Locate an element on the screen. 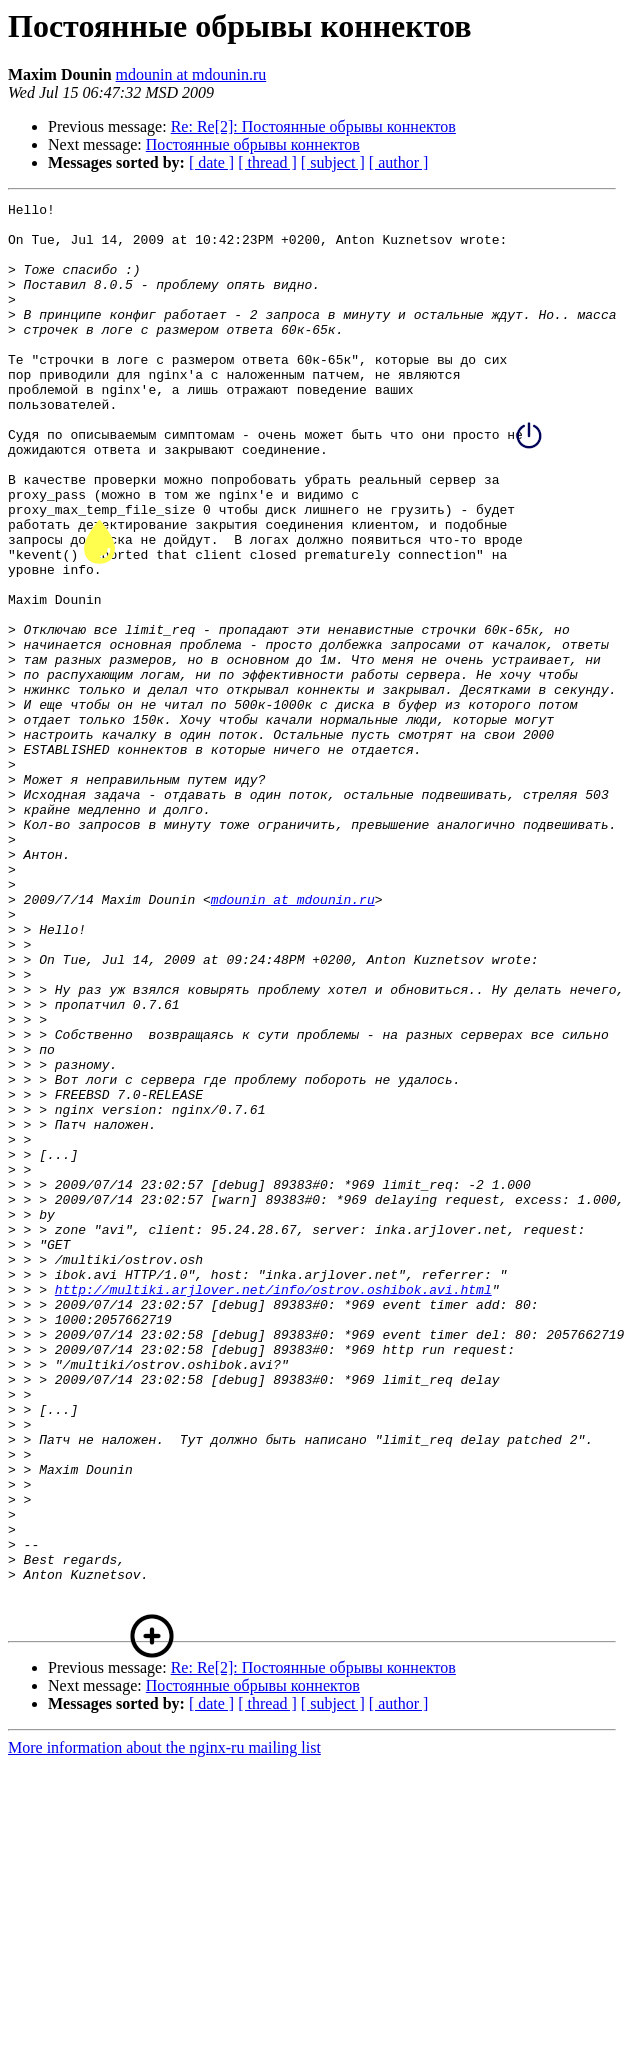 The height and width of the screenshot is (2050, 624). indicates water or hydration tracking is located at coordinates (99, 541).